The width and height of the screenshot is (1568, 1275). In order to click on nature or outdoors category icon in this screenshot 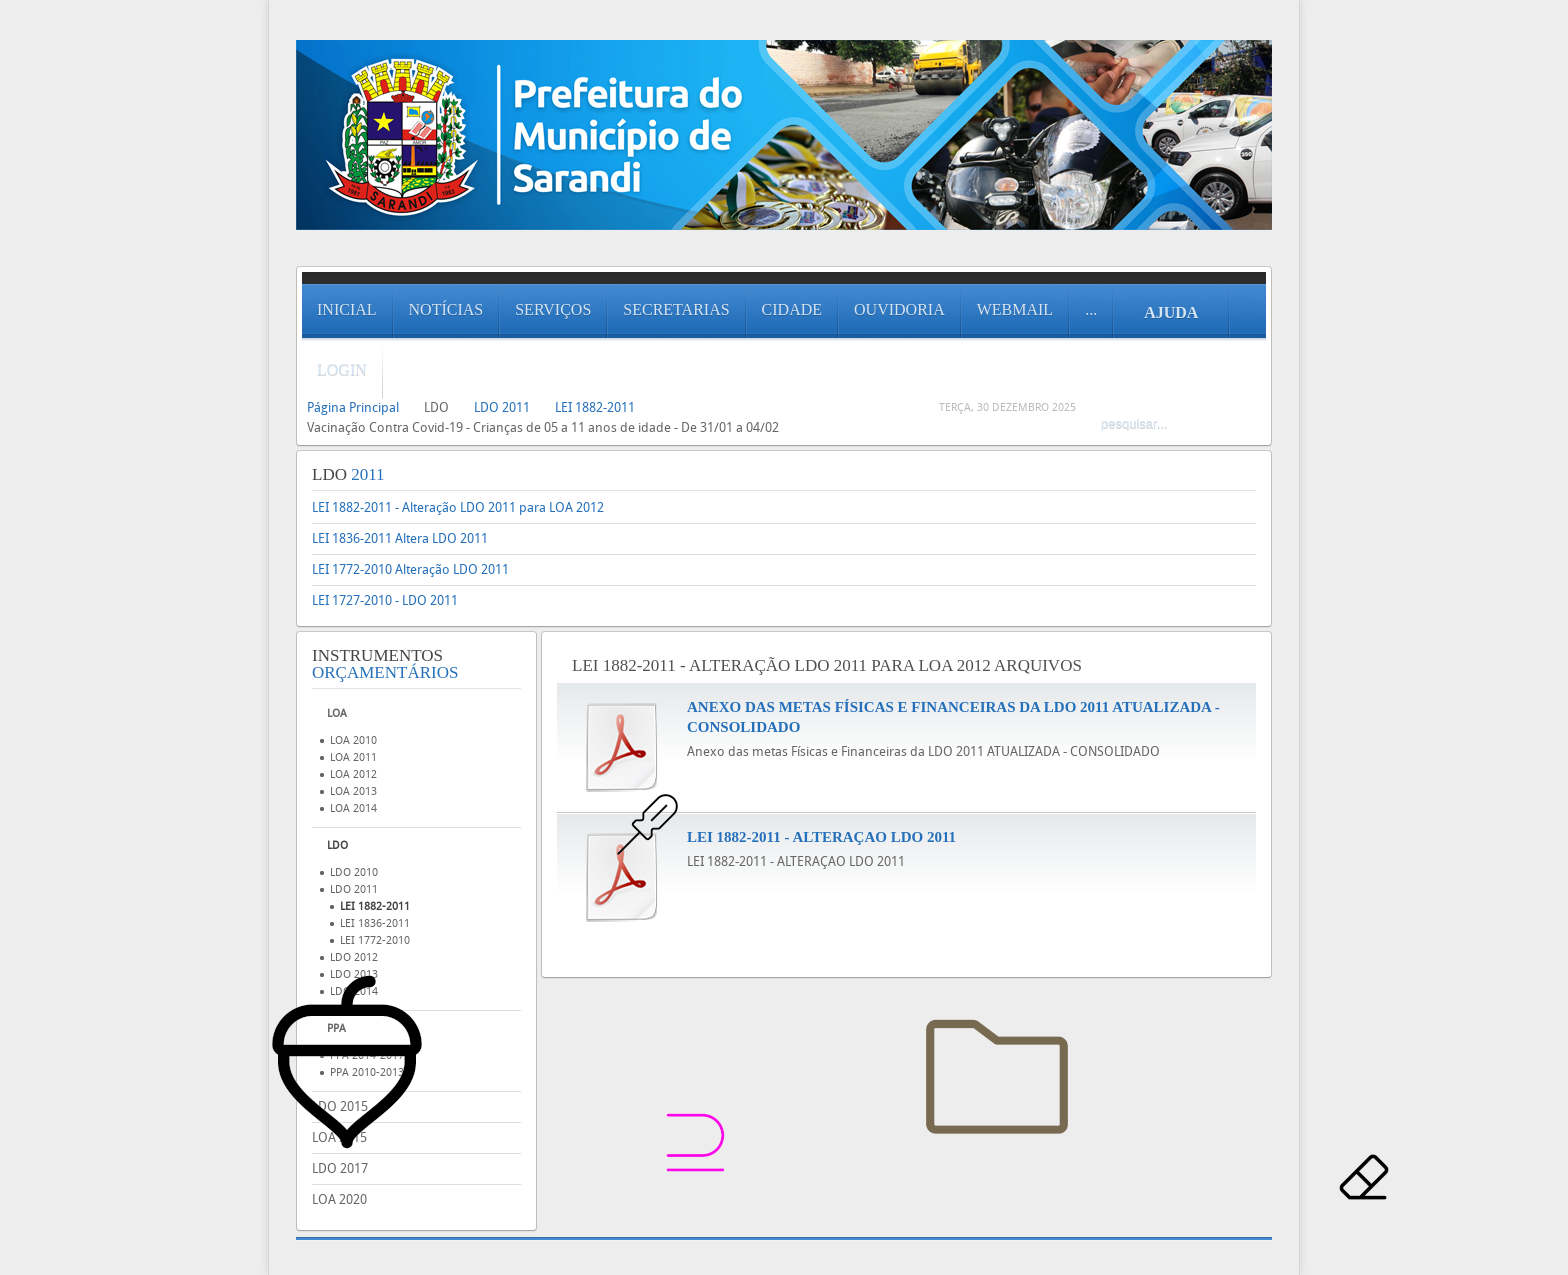, I will do `click(347, 1062)`.